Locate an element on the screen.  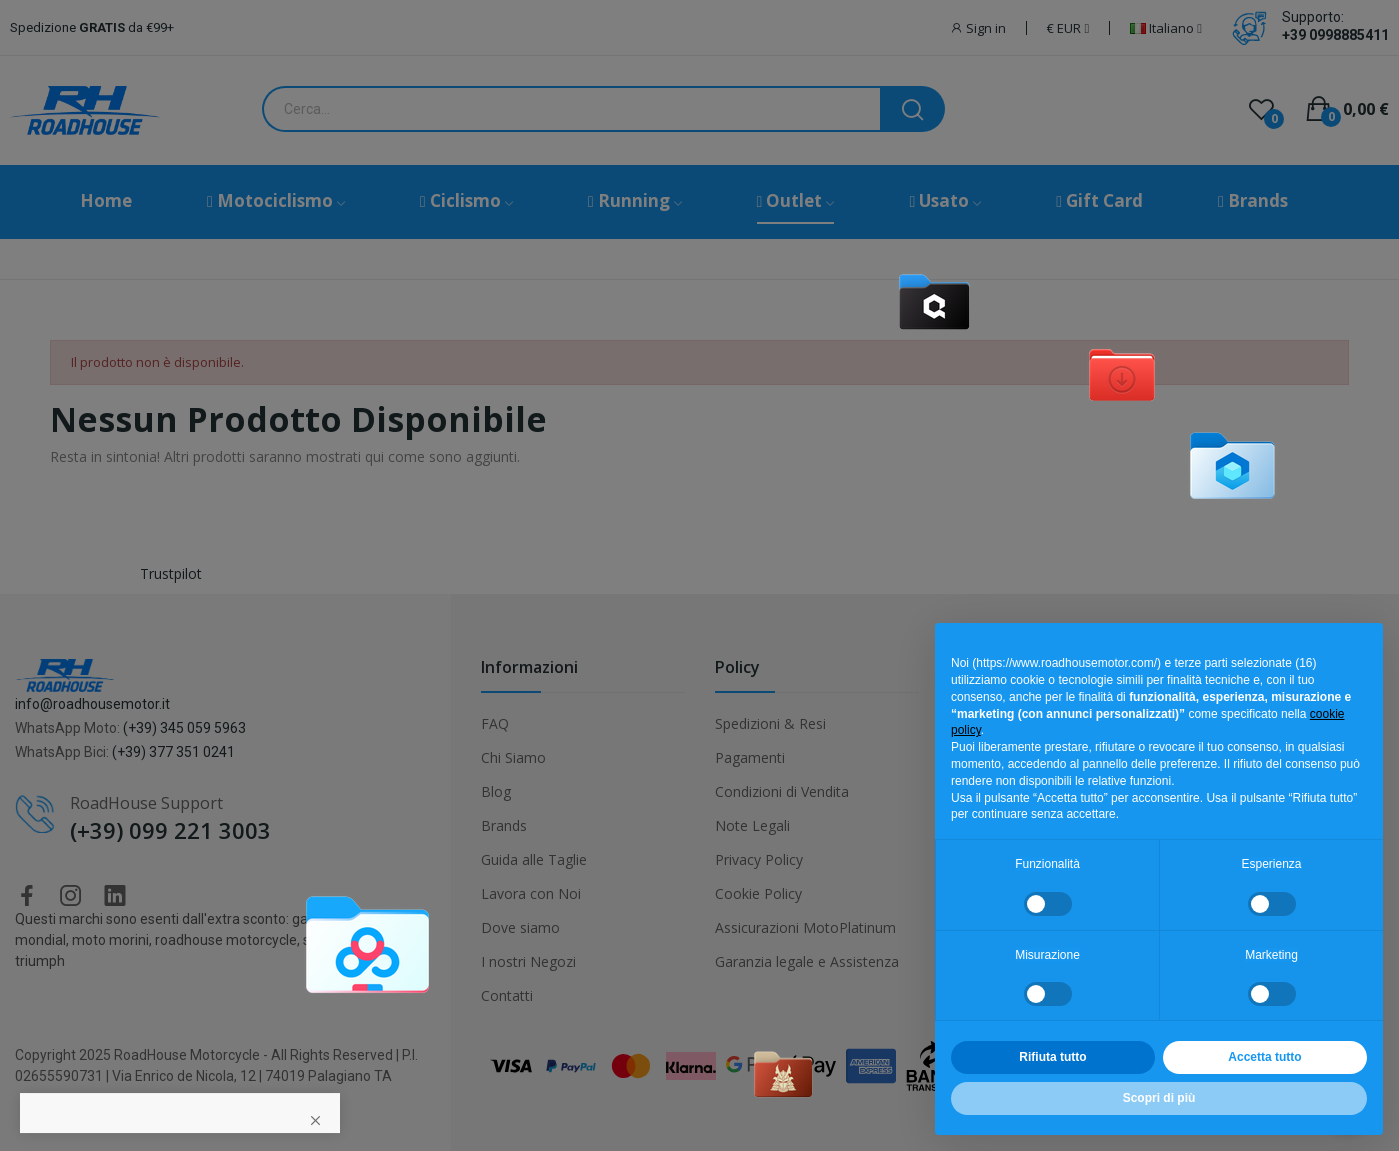
open folder containing microsoft dynamics 365 remote assist files is located at coordinates (1232, 468).